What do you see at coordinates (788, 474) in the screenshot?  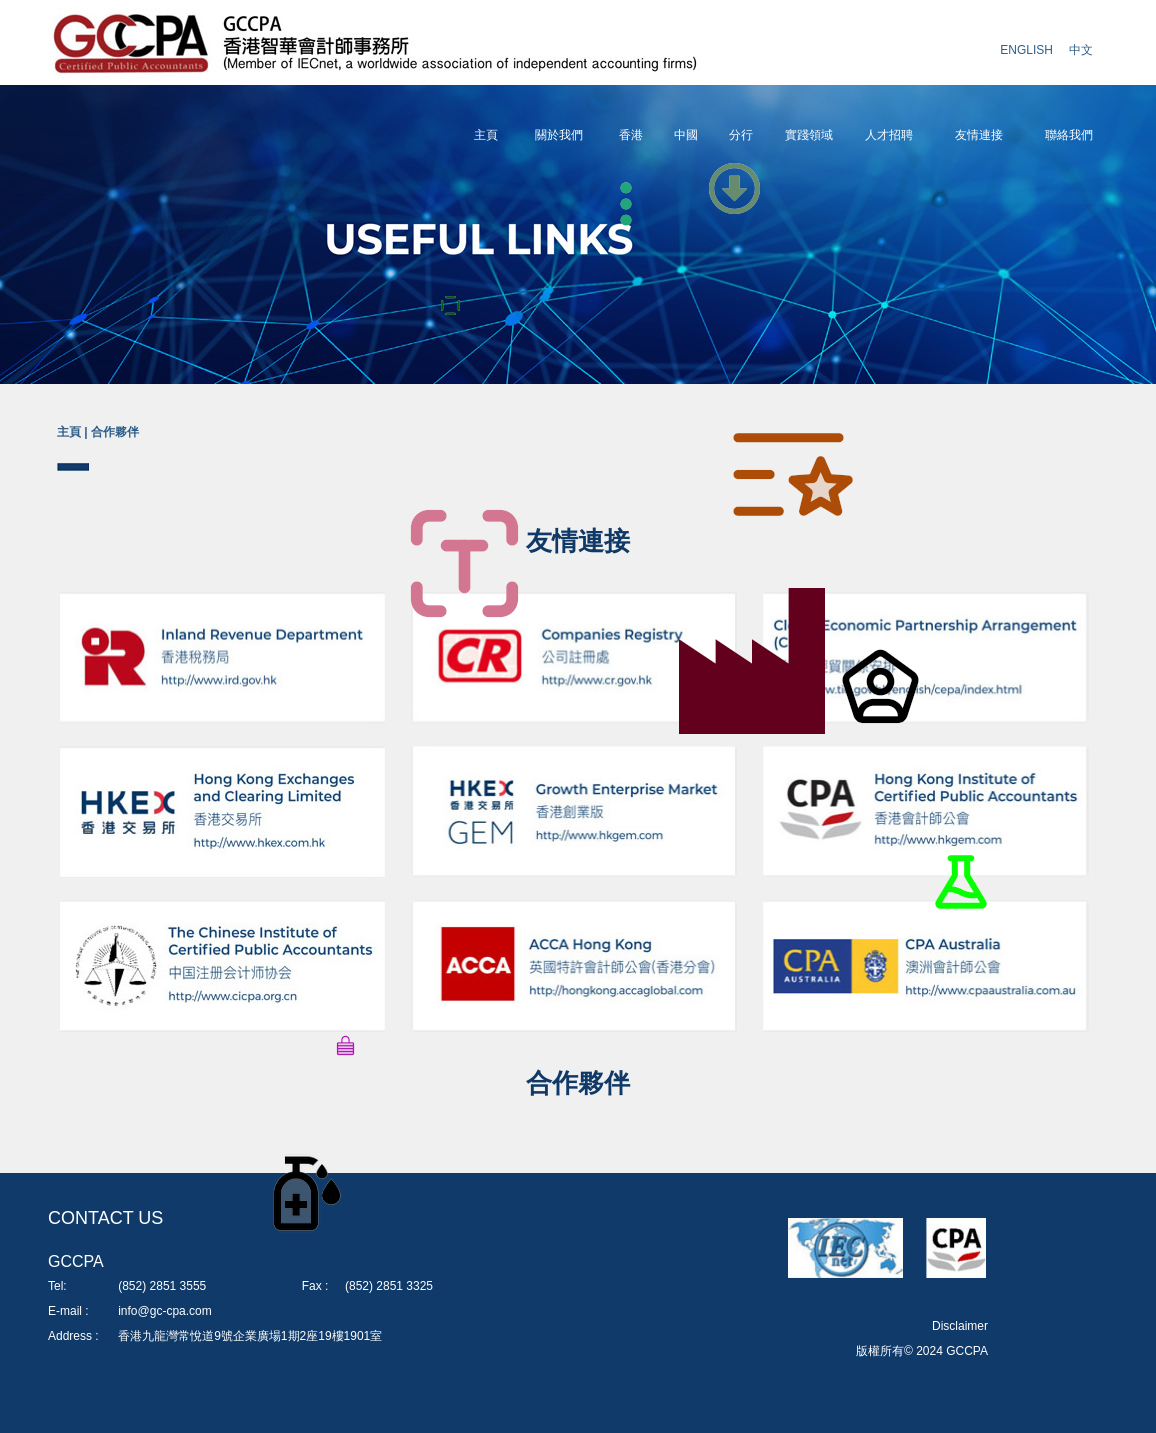 I see `view your favorites list` at bounding box center [788, 474].